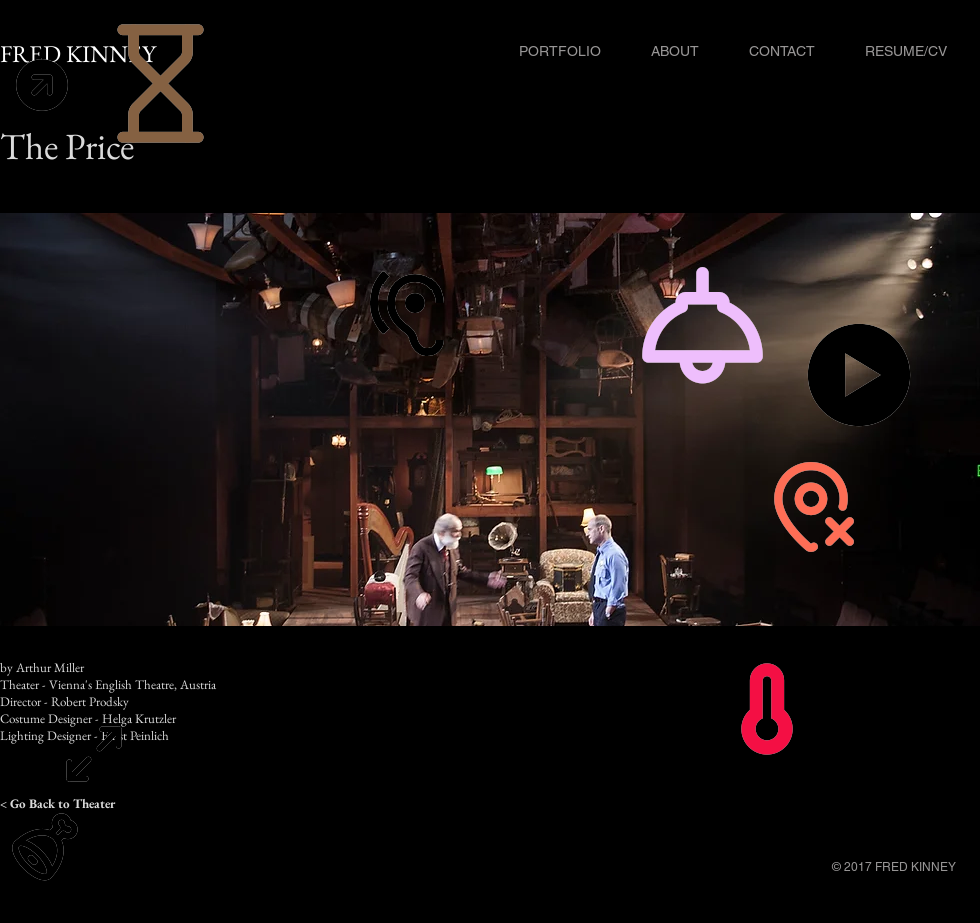 This screenshot has width=980, height=923. I want to click on indicates maximum temperature level, so click(767, 709).